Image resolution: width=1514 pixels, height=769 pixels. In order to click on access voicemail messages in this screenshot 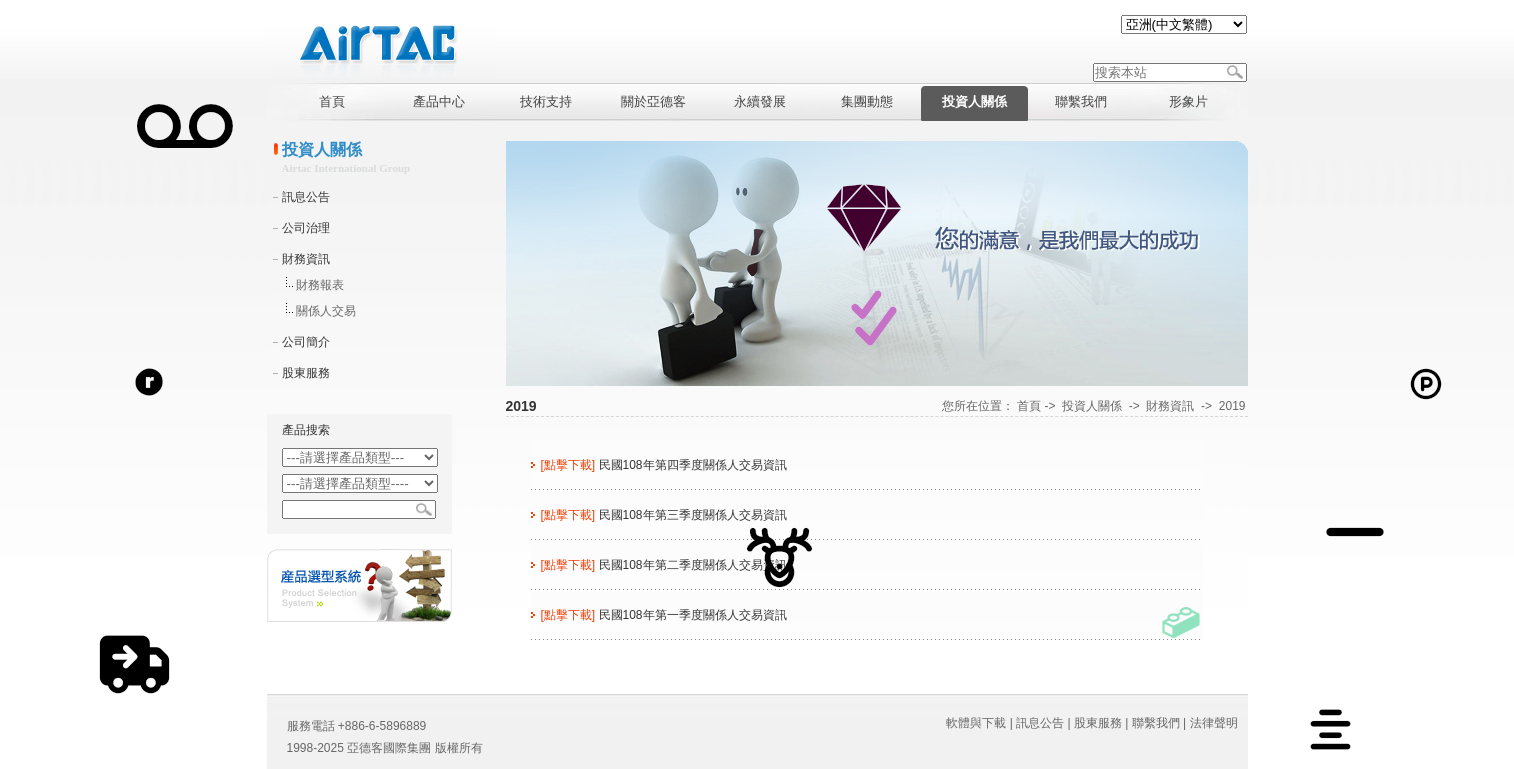, I will do `click(185, 128)`.